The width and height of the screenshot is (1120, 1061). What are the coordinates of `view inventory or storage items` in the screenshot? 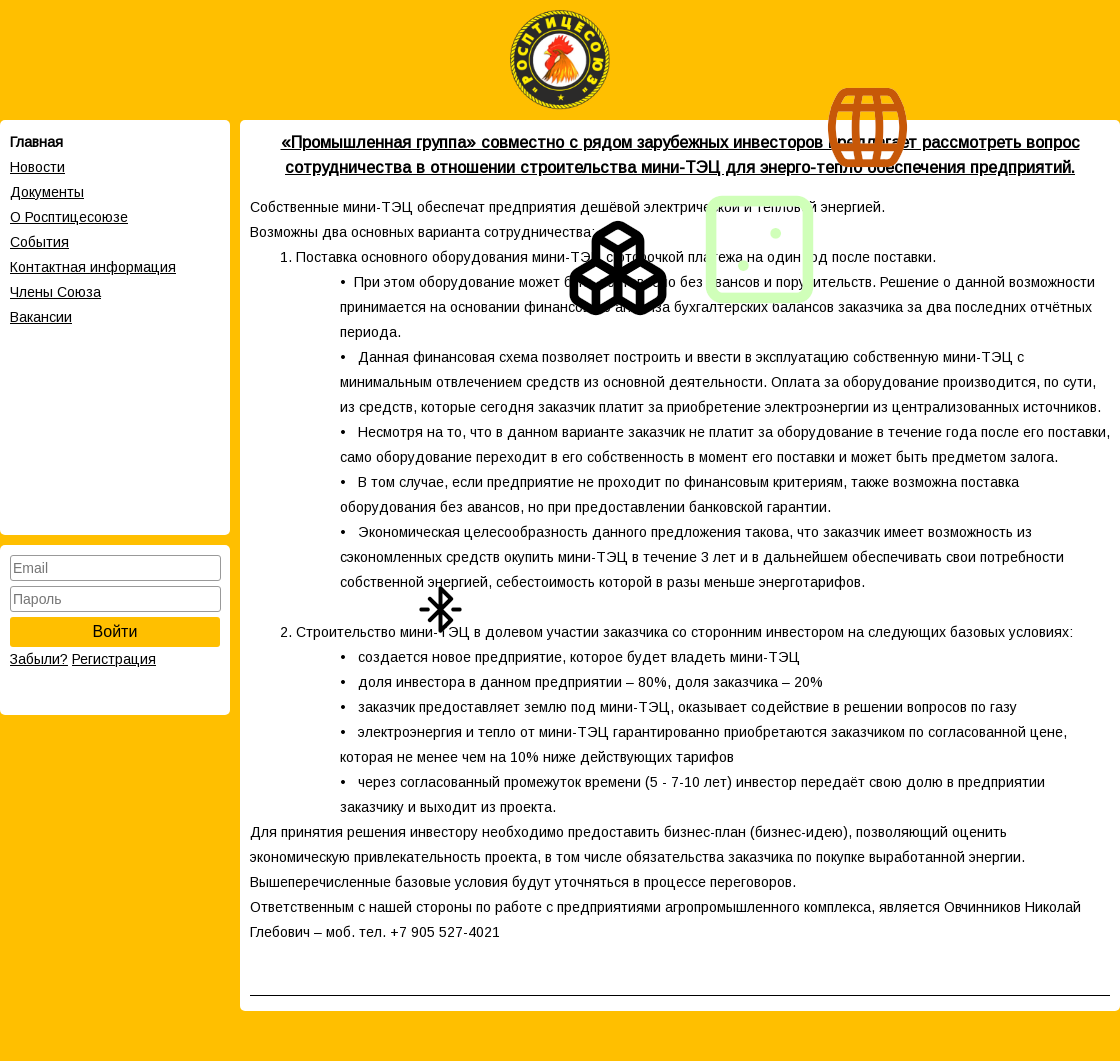 It's located at (867, 127).